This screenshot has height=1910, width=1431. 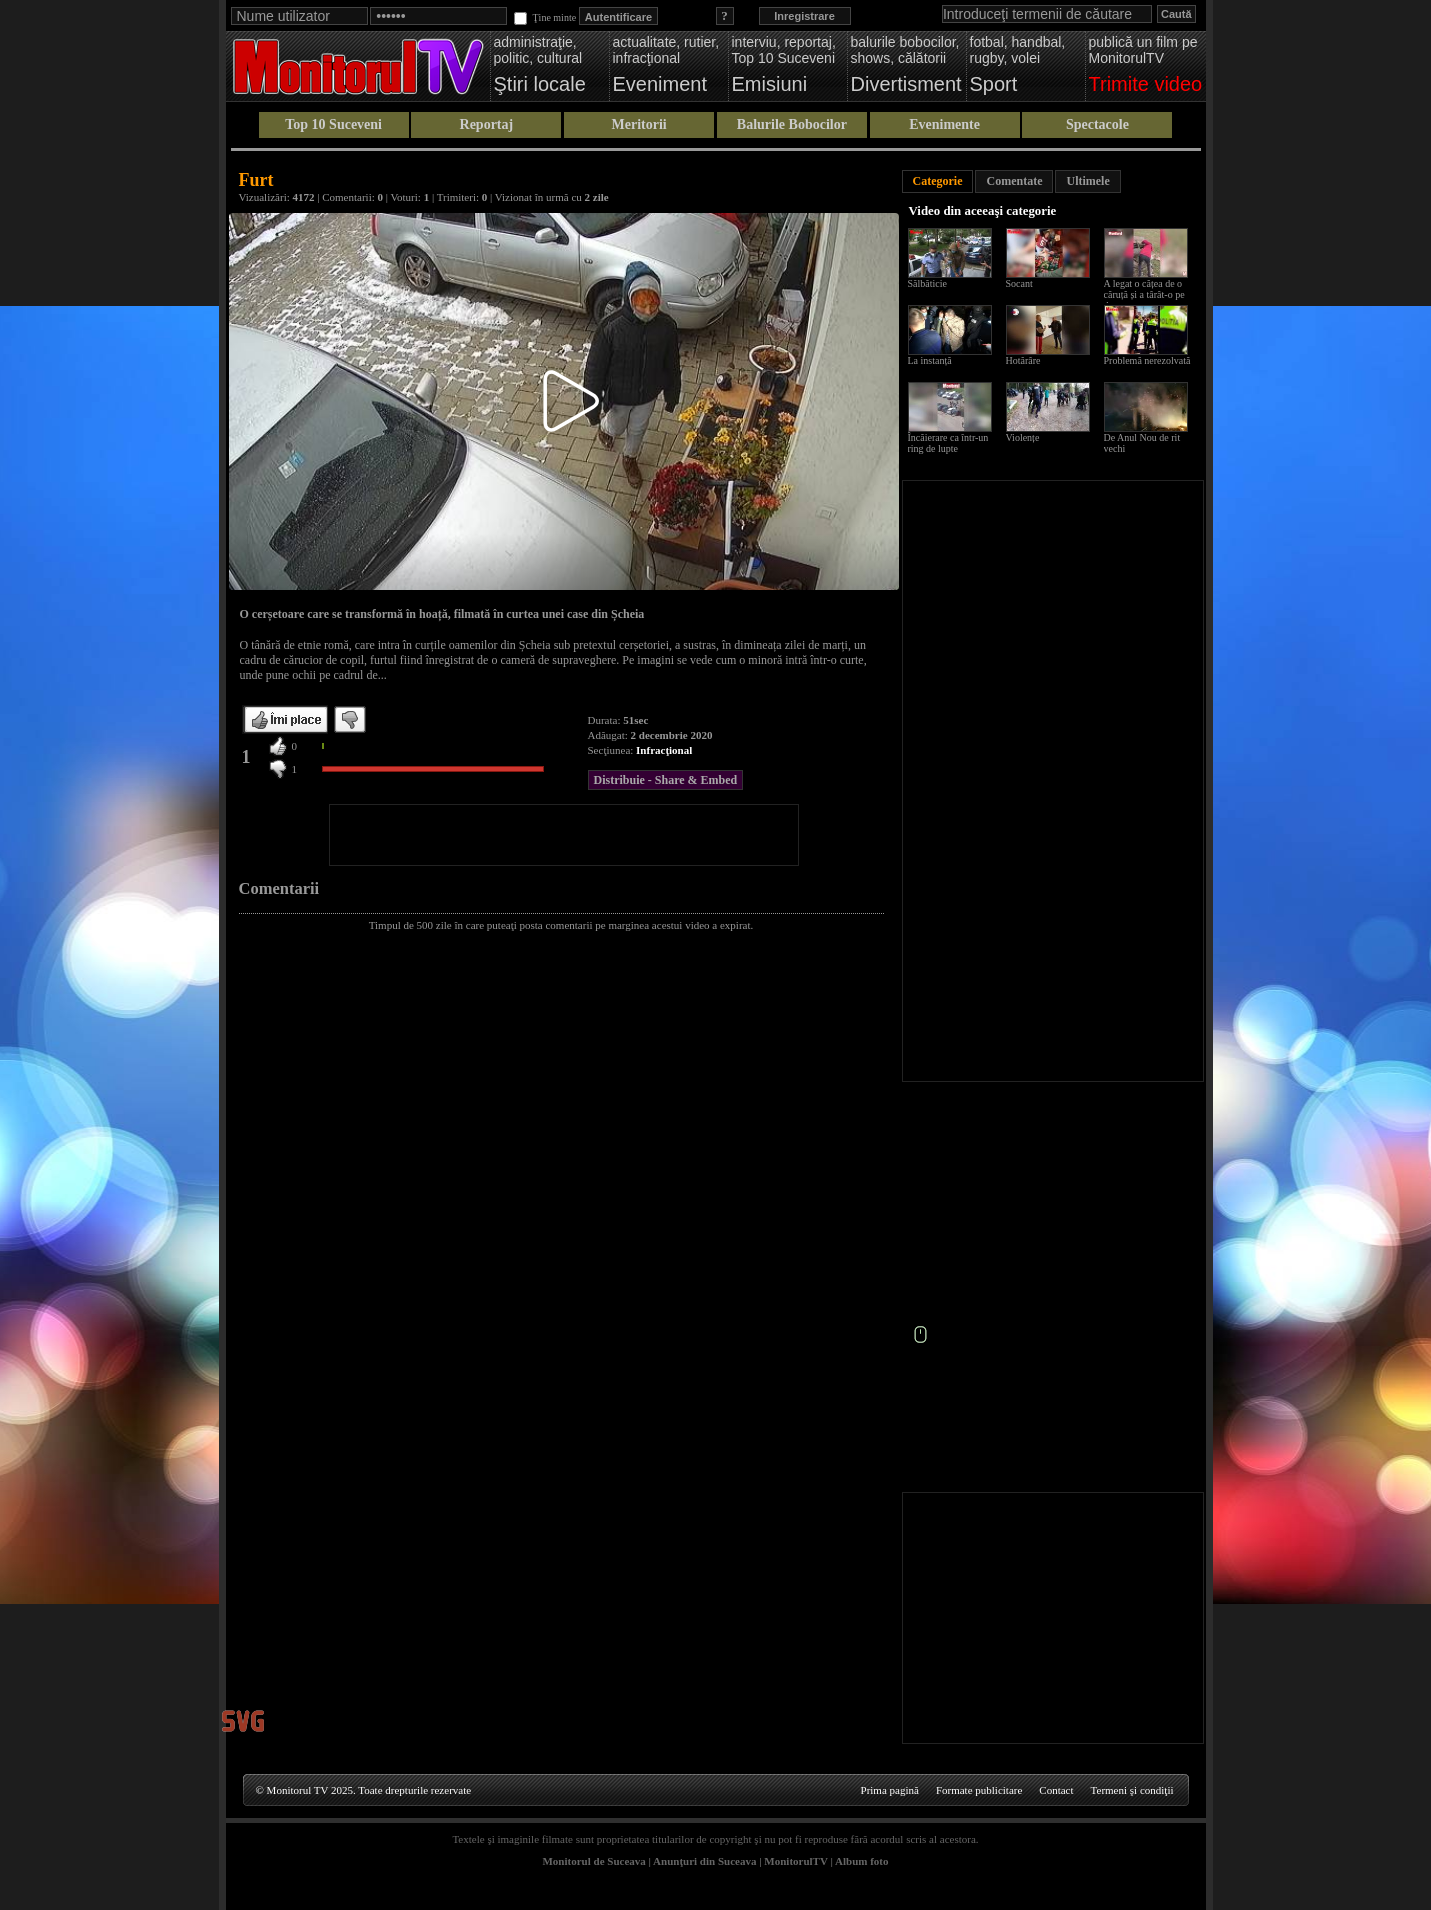 I want to click on indicates an SVG file format, so click(x=243, y=1721).